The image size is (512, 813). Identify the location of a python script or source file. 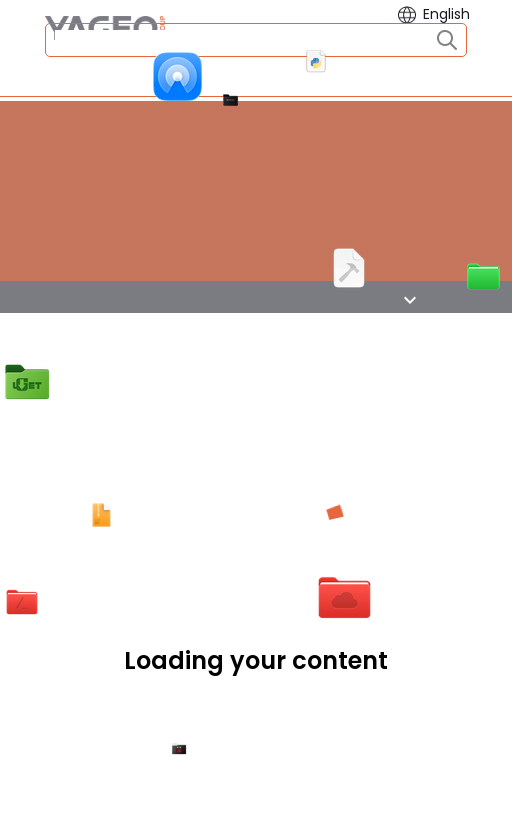
(316, 61).